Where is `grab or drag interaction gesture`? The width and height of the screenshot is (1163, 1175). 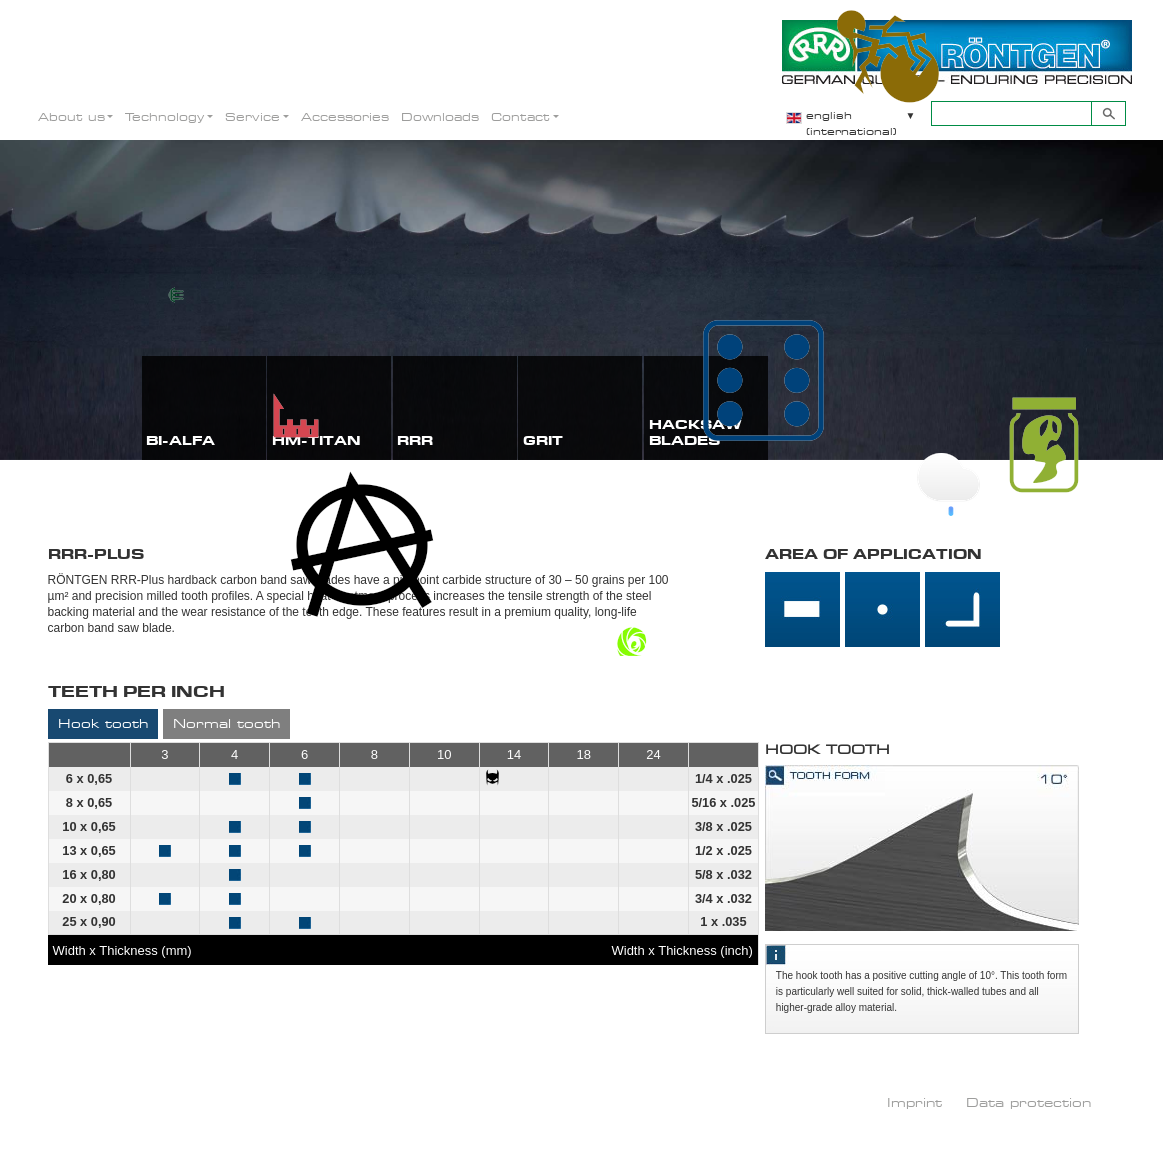
grab or drag interaction gesture is located at coordinates (176, 295).